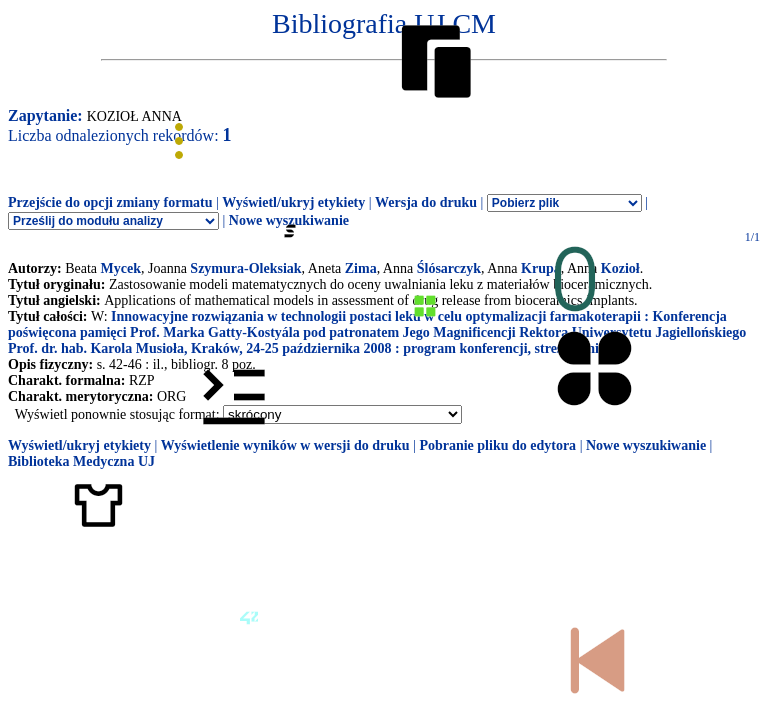 The height and width of the screenshot is (728, 768). Describe the element at coordinates (234, 397) in the screenshot. I see `collapse the sidebar menu` at that location.